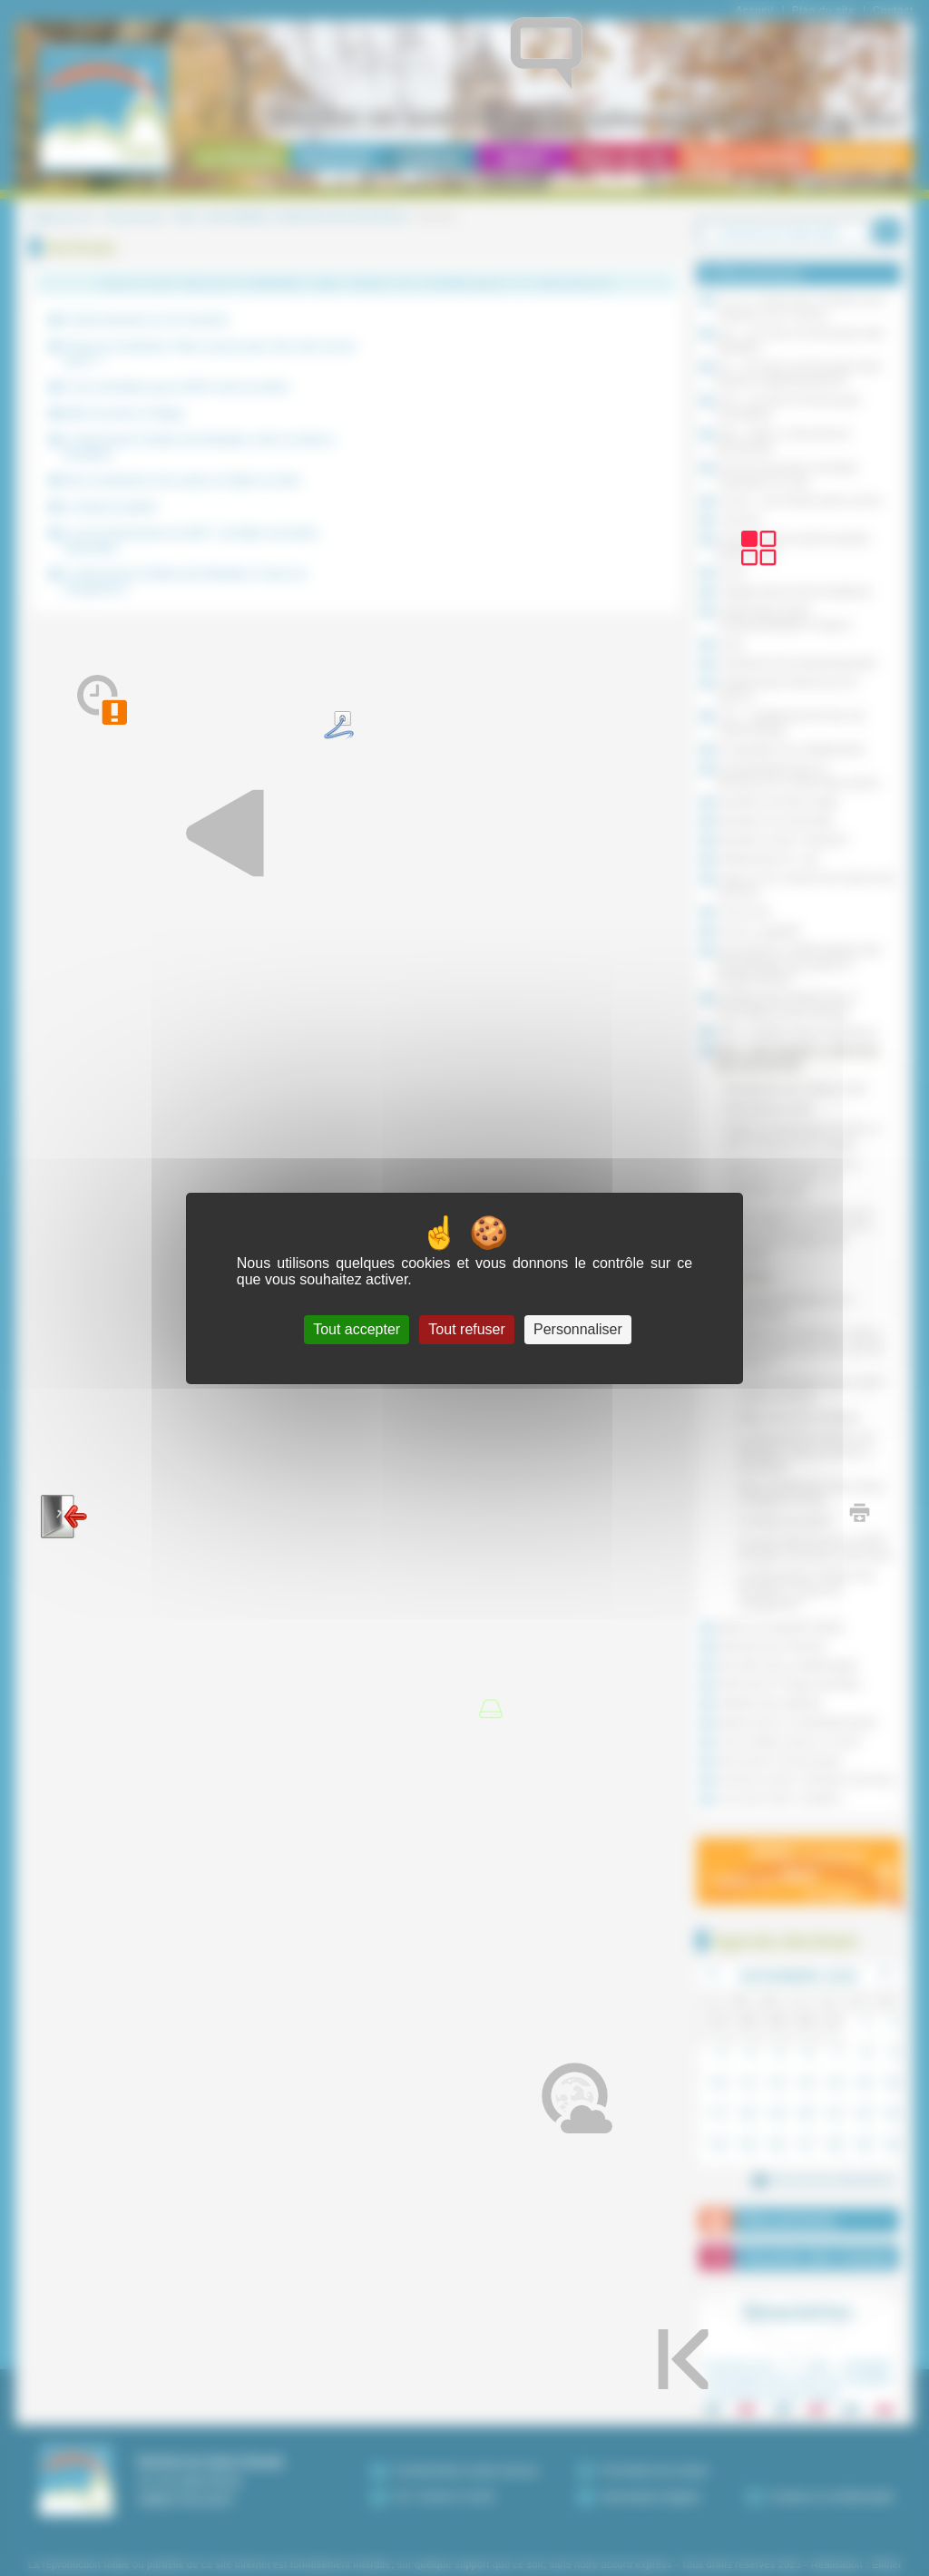 The height and width of the screenshot is (2576, 929). What do you see at coordinates (574, 2095) in the screenshot?
I see `indicates partly cloudy night weather conditions` at bounding box center [574, 2095].